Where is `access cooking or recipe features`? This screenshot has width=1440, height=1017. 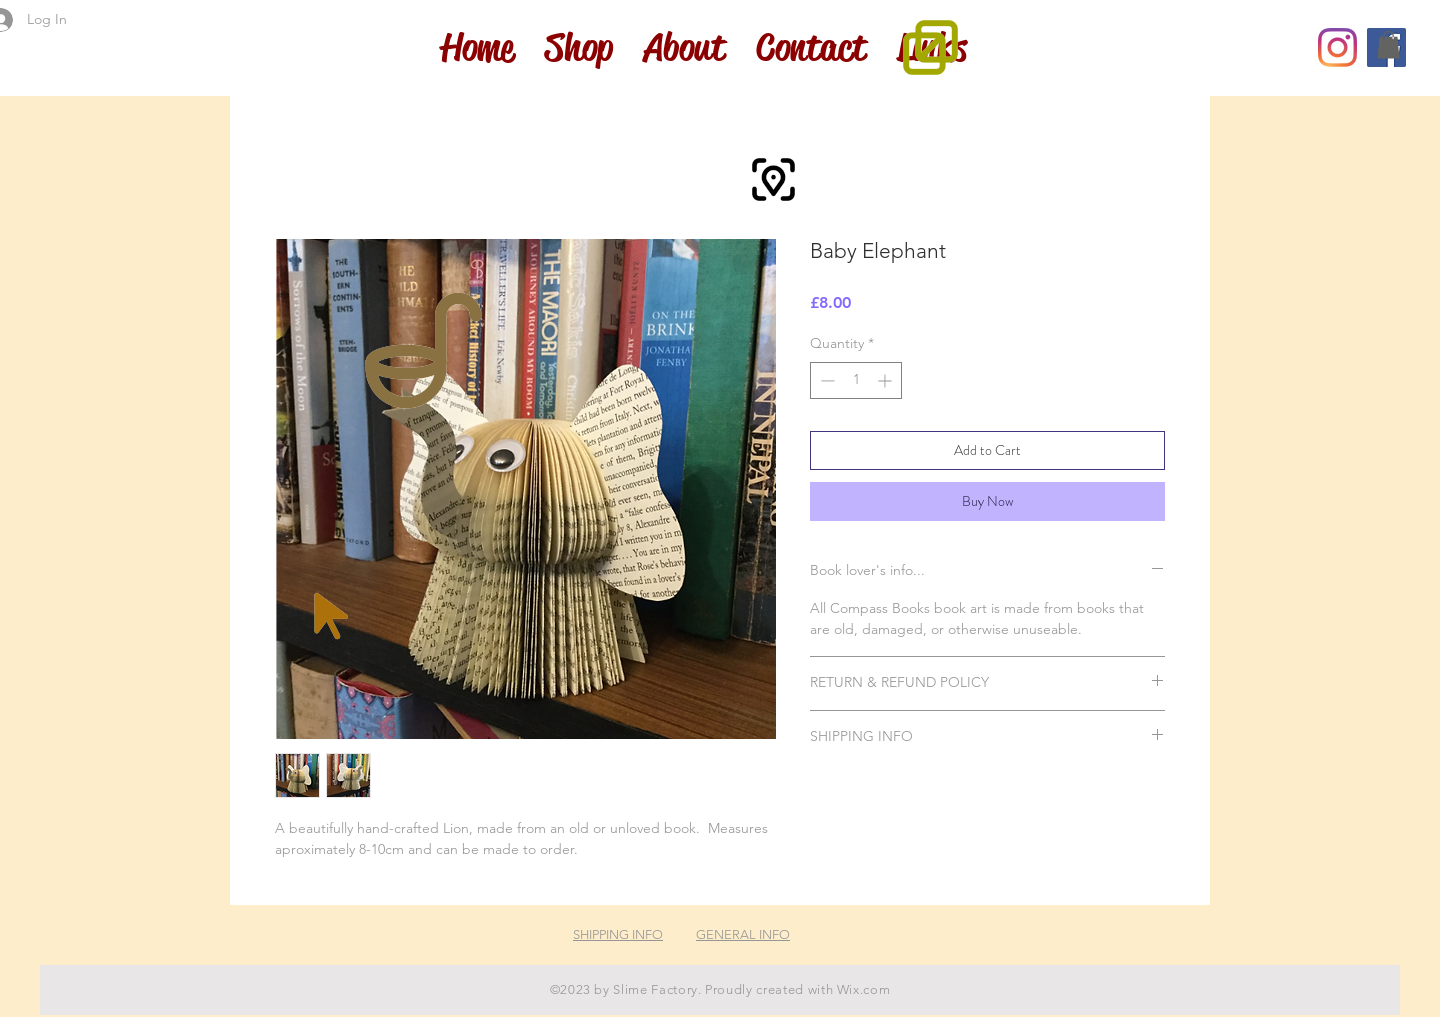 access cooking or recipe features is located at coordinates (423, 350).